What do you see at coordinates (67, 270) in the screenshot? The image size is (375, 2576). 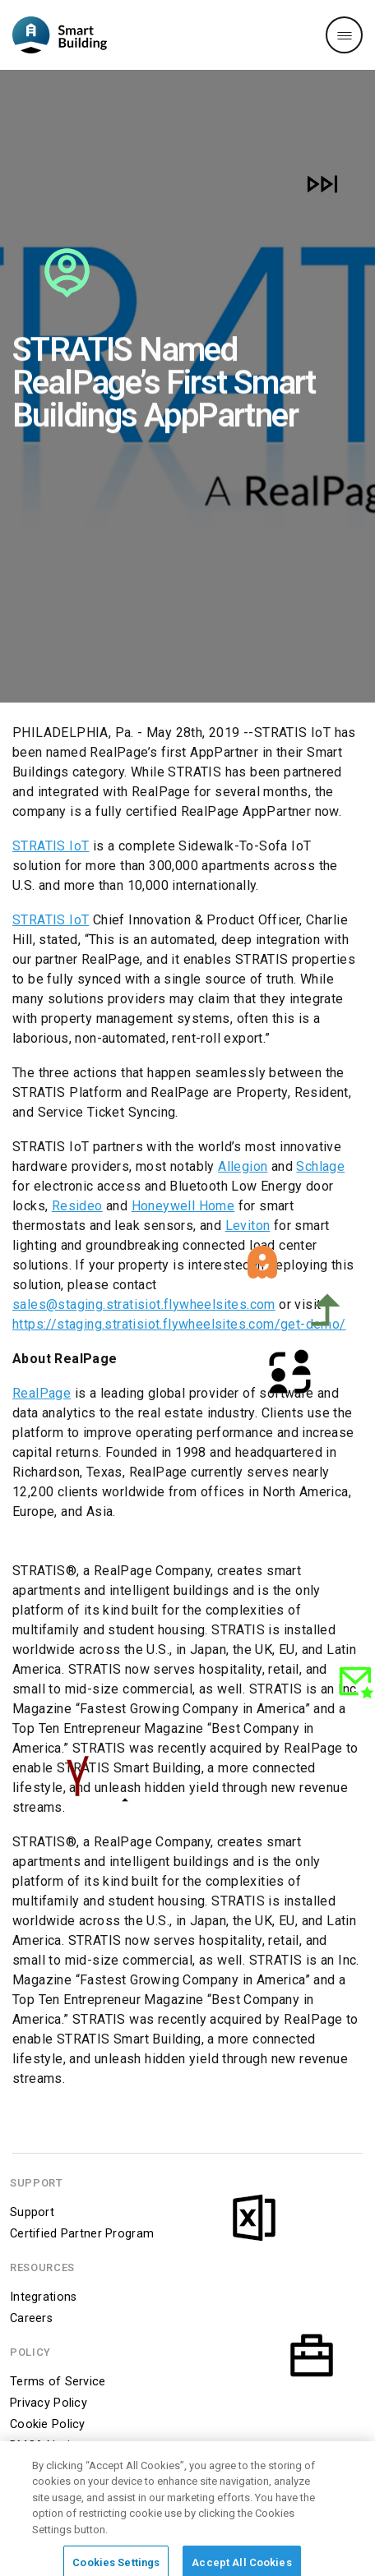 I see `view user location on map` at bounding box center [67, 270].